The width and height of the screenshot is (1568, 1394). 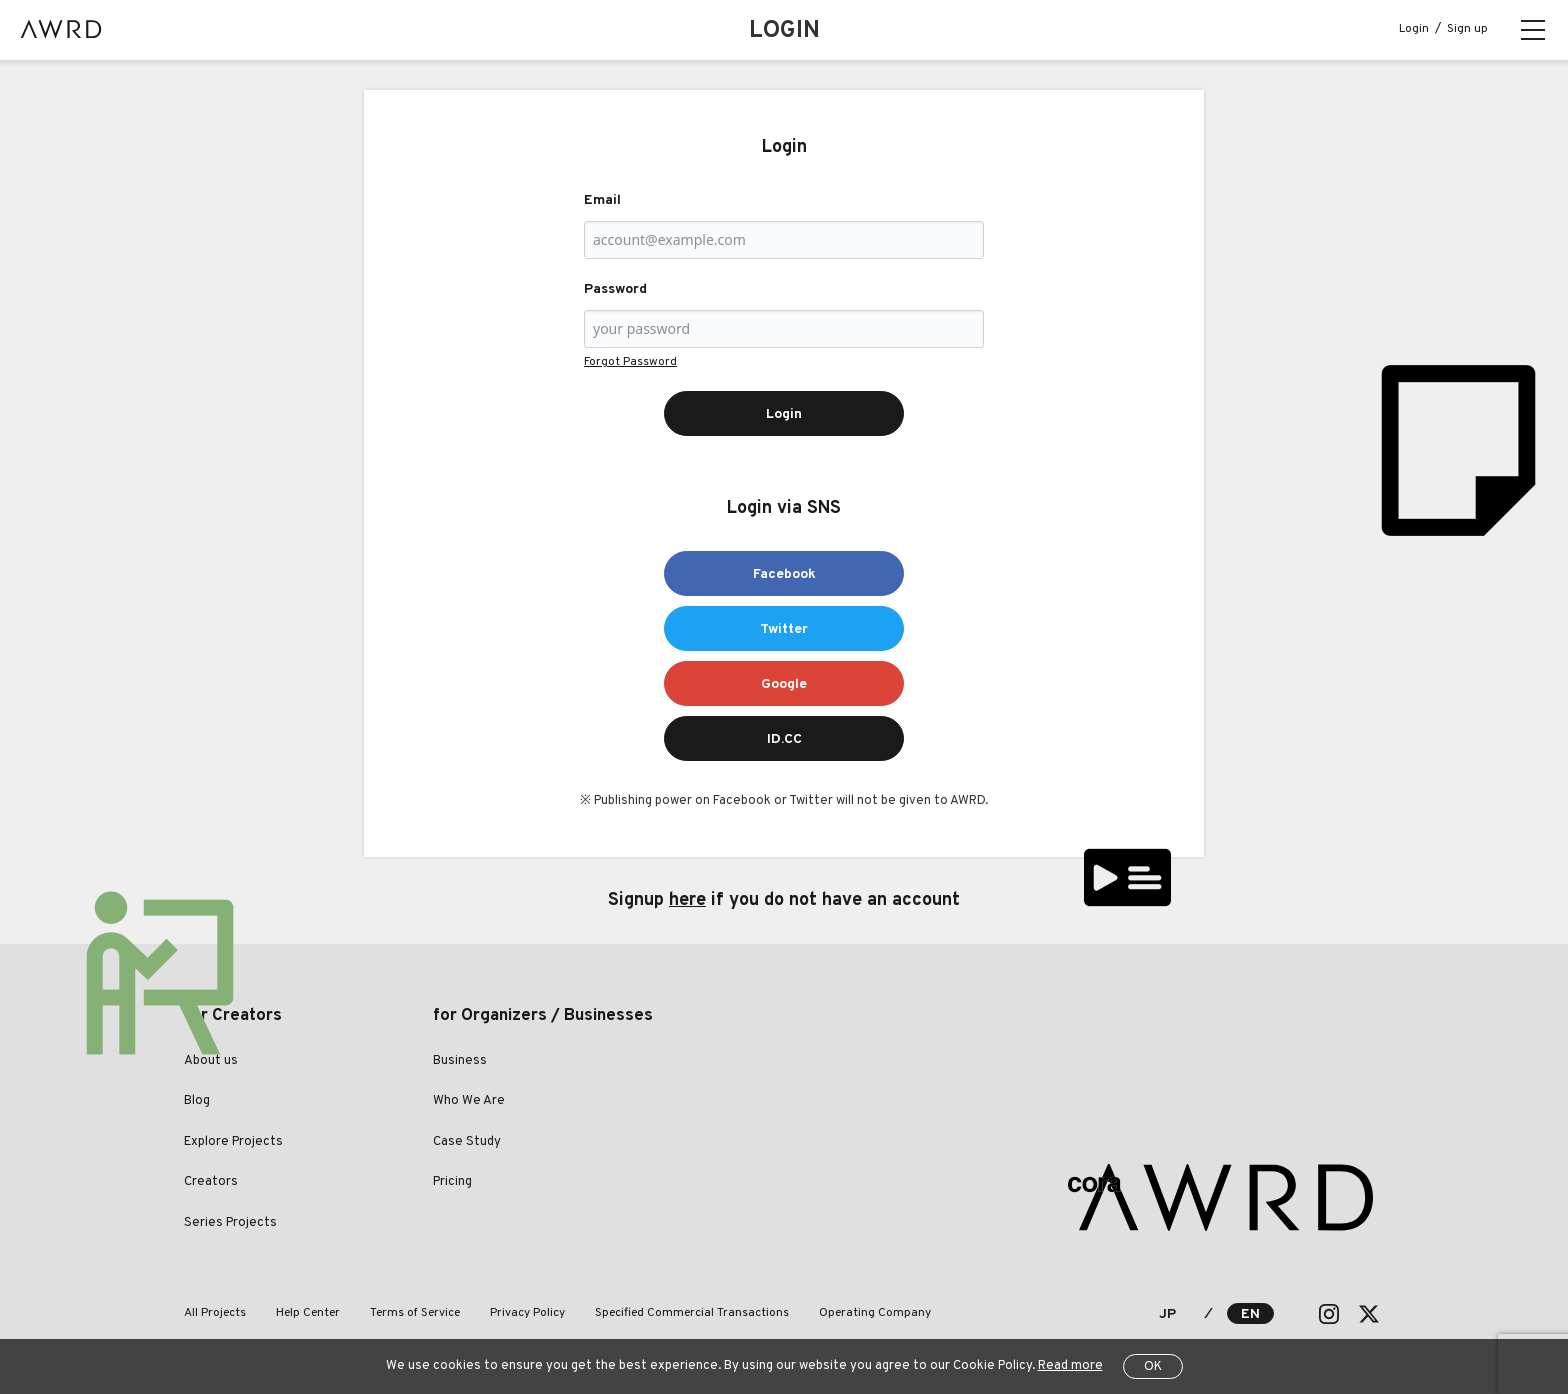 What do you see at coordinates (1458, 450) in the screenshot?
I see `view or open a document` at bounding box center [1458, 450].